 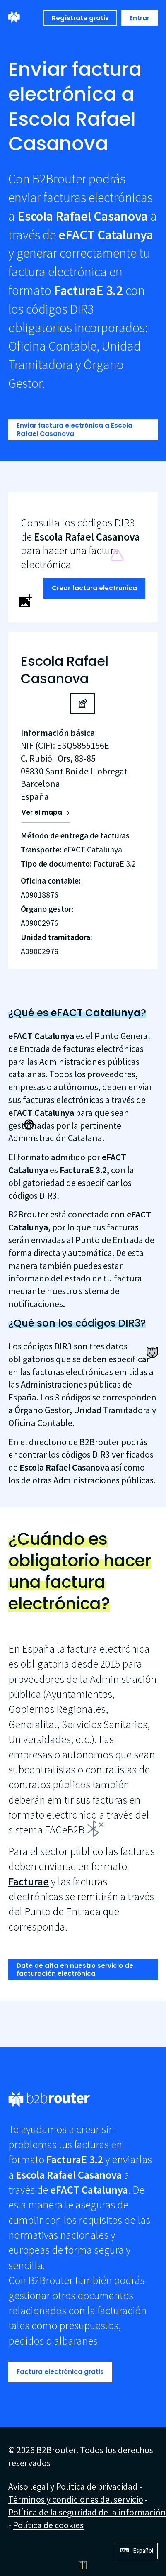 I want to click on view pet or animal-related content, so click(x=152, y=1352).